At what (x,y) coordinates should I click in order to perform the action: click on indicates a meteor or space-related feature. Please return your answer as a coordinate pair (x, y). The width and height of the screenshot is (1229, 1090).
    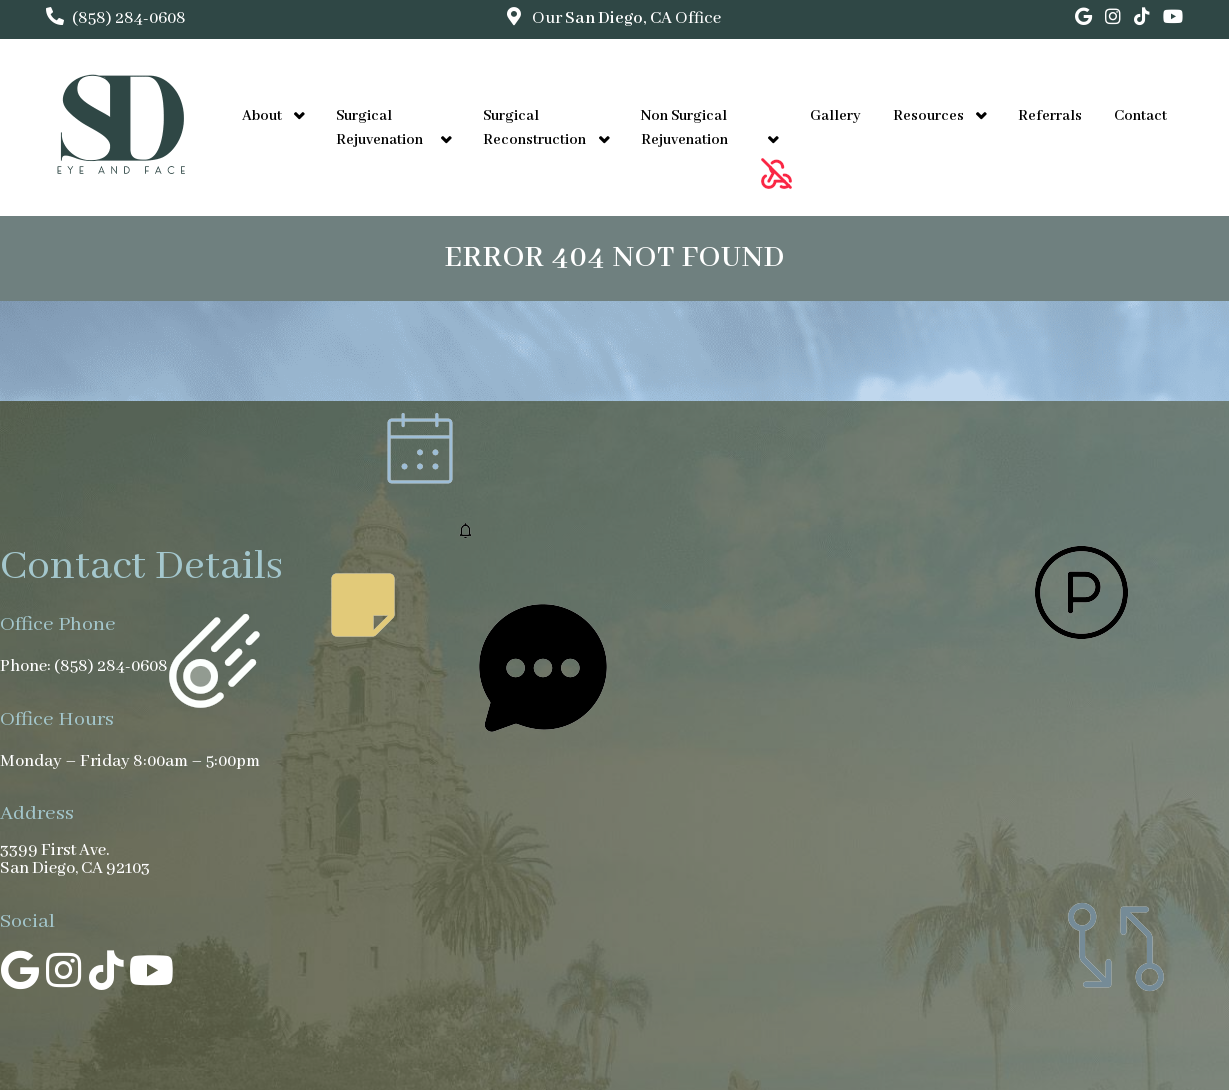
    Looking at the image, I should click on (214, 662).